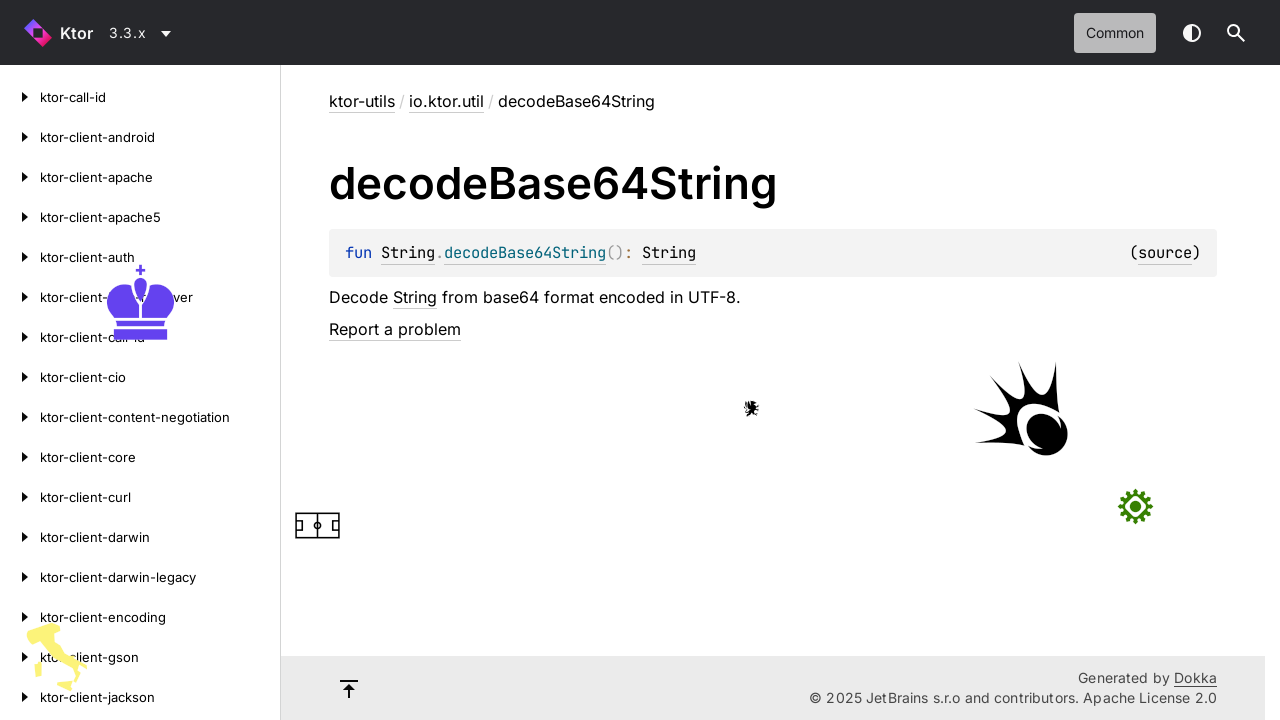 Image resolution: width=1280 pixels, height=720 pixels. What do you see at coordinates (317, 525) in the screenshot?
I see `view soccer field or pitch layout` at bounding box center [317, 525].